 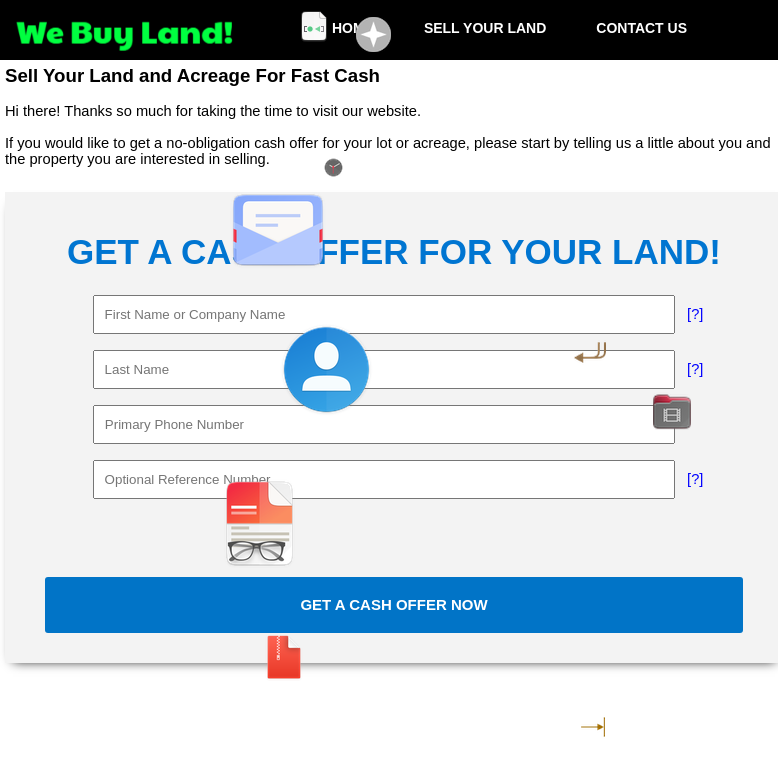 What do you see at coordinates (326, 369) in the screenshot?
I see `default user profile avatar` at bounding box center [326, 369].